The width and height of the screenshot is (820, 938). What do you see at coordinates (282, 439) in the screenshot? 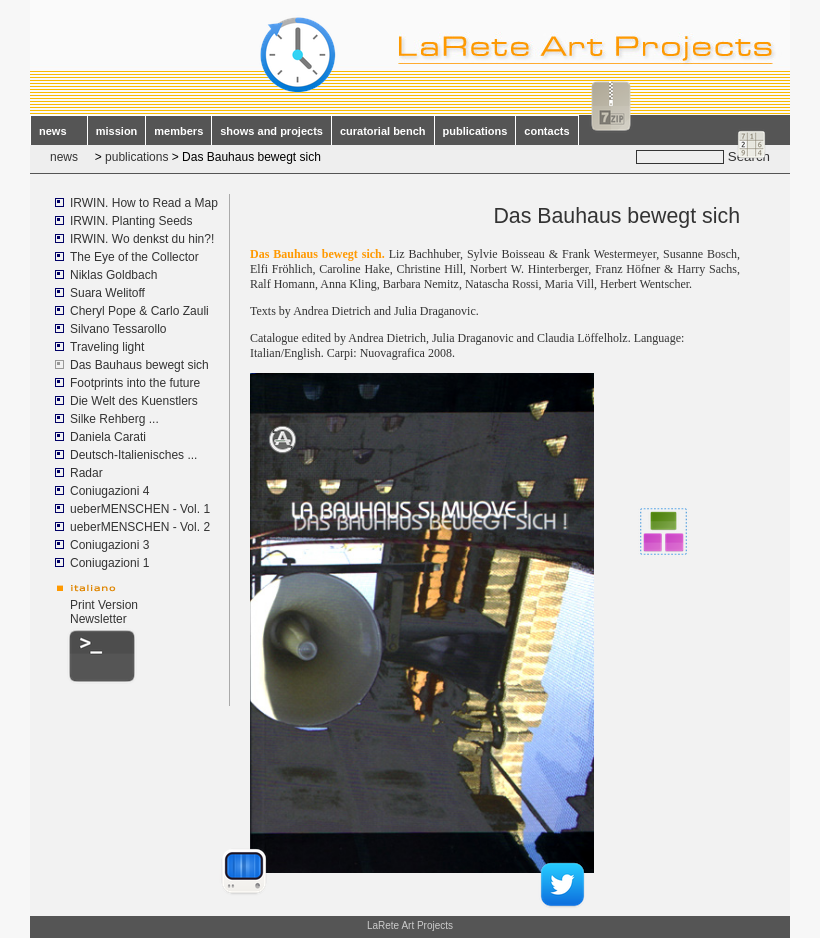
I see `check for available software updates` at bounding box center [282, 439].